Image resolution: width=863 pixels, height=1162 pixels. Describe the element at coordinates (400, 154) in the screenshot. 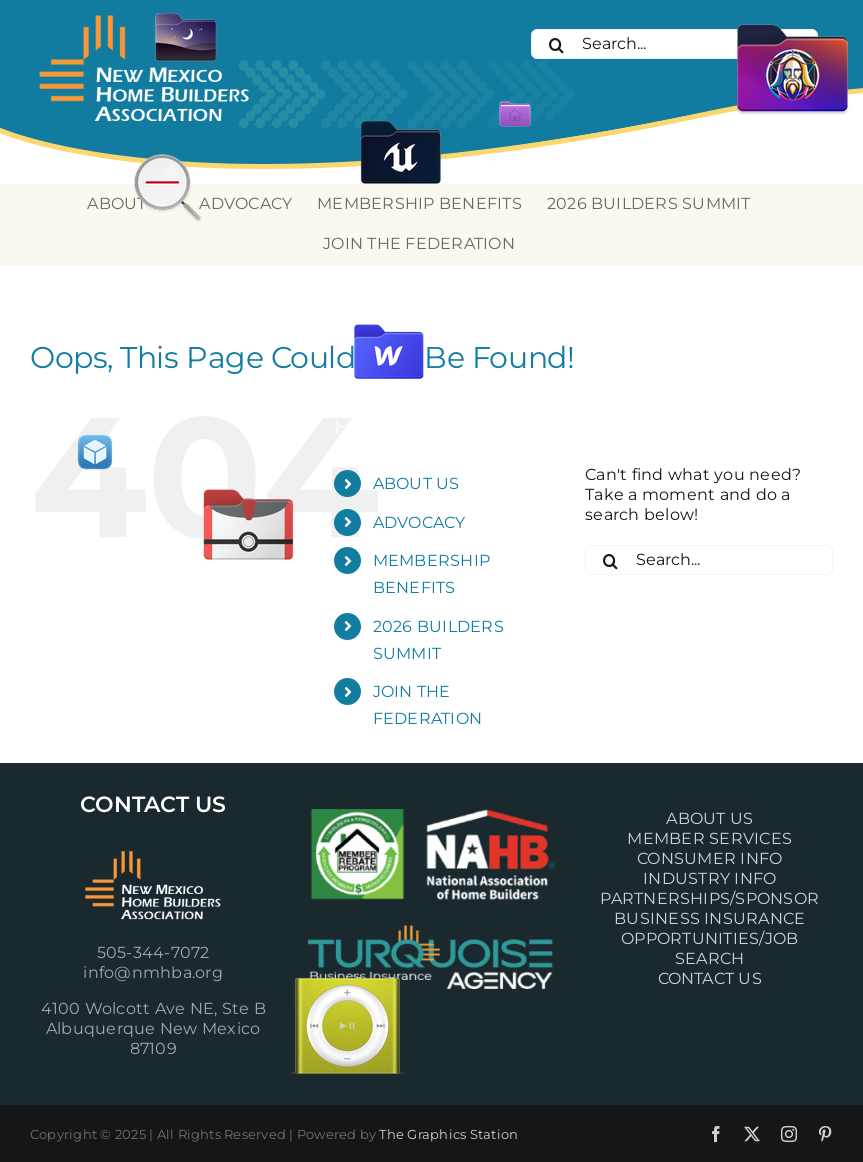

I see `folder containing Unreal Engine project files` at that location.